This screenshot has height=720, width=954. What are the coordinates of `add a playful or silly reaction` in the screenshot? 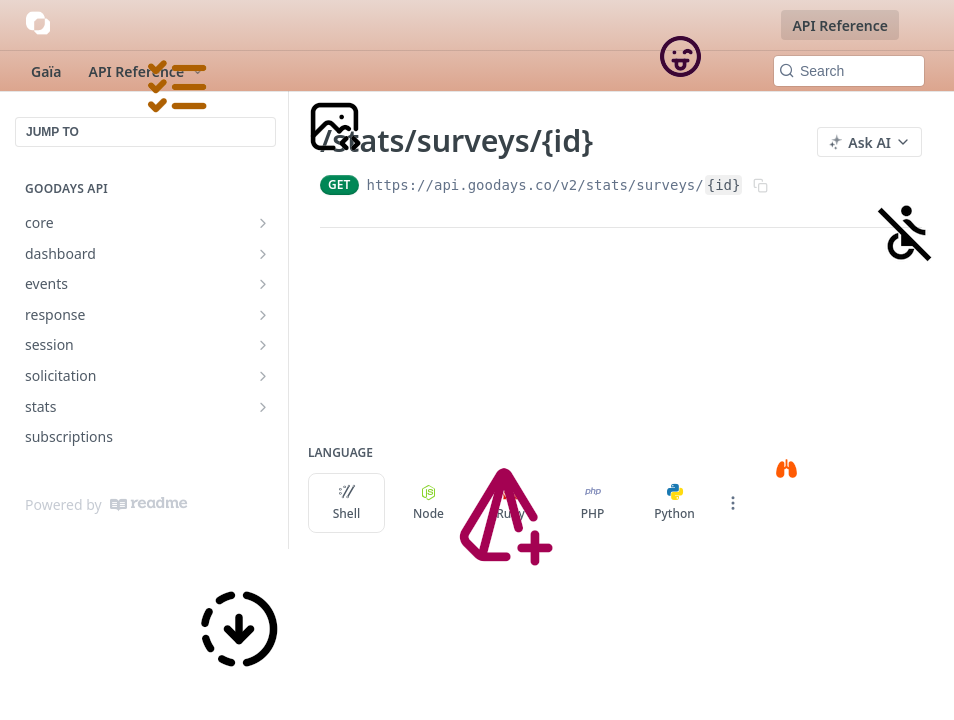 It's located at (680, 56).